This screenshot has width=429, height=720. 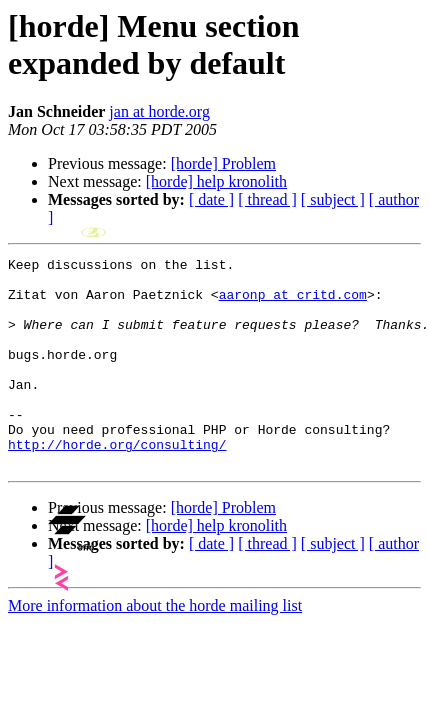 I want to click on stencil brand logo, so click(x=67, y=520).